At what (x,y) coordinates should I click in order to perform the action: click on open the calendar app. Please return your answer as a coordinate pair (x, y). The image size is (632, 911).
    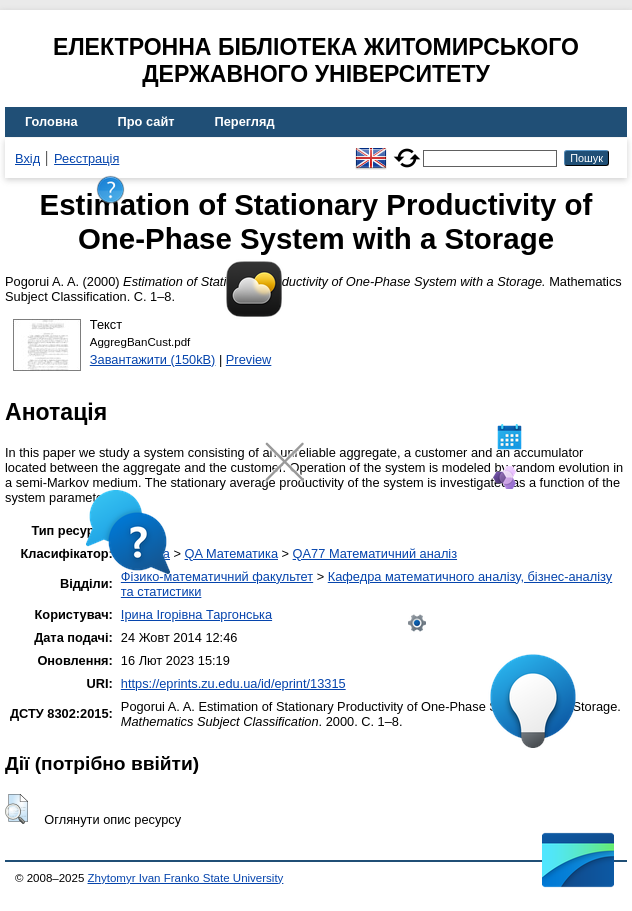
    Looking at the image, I should click on (509, 437).